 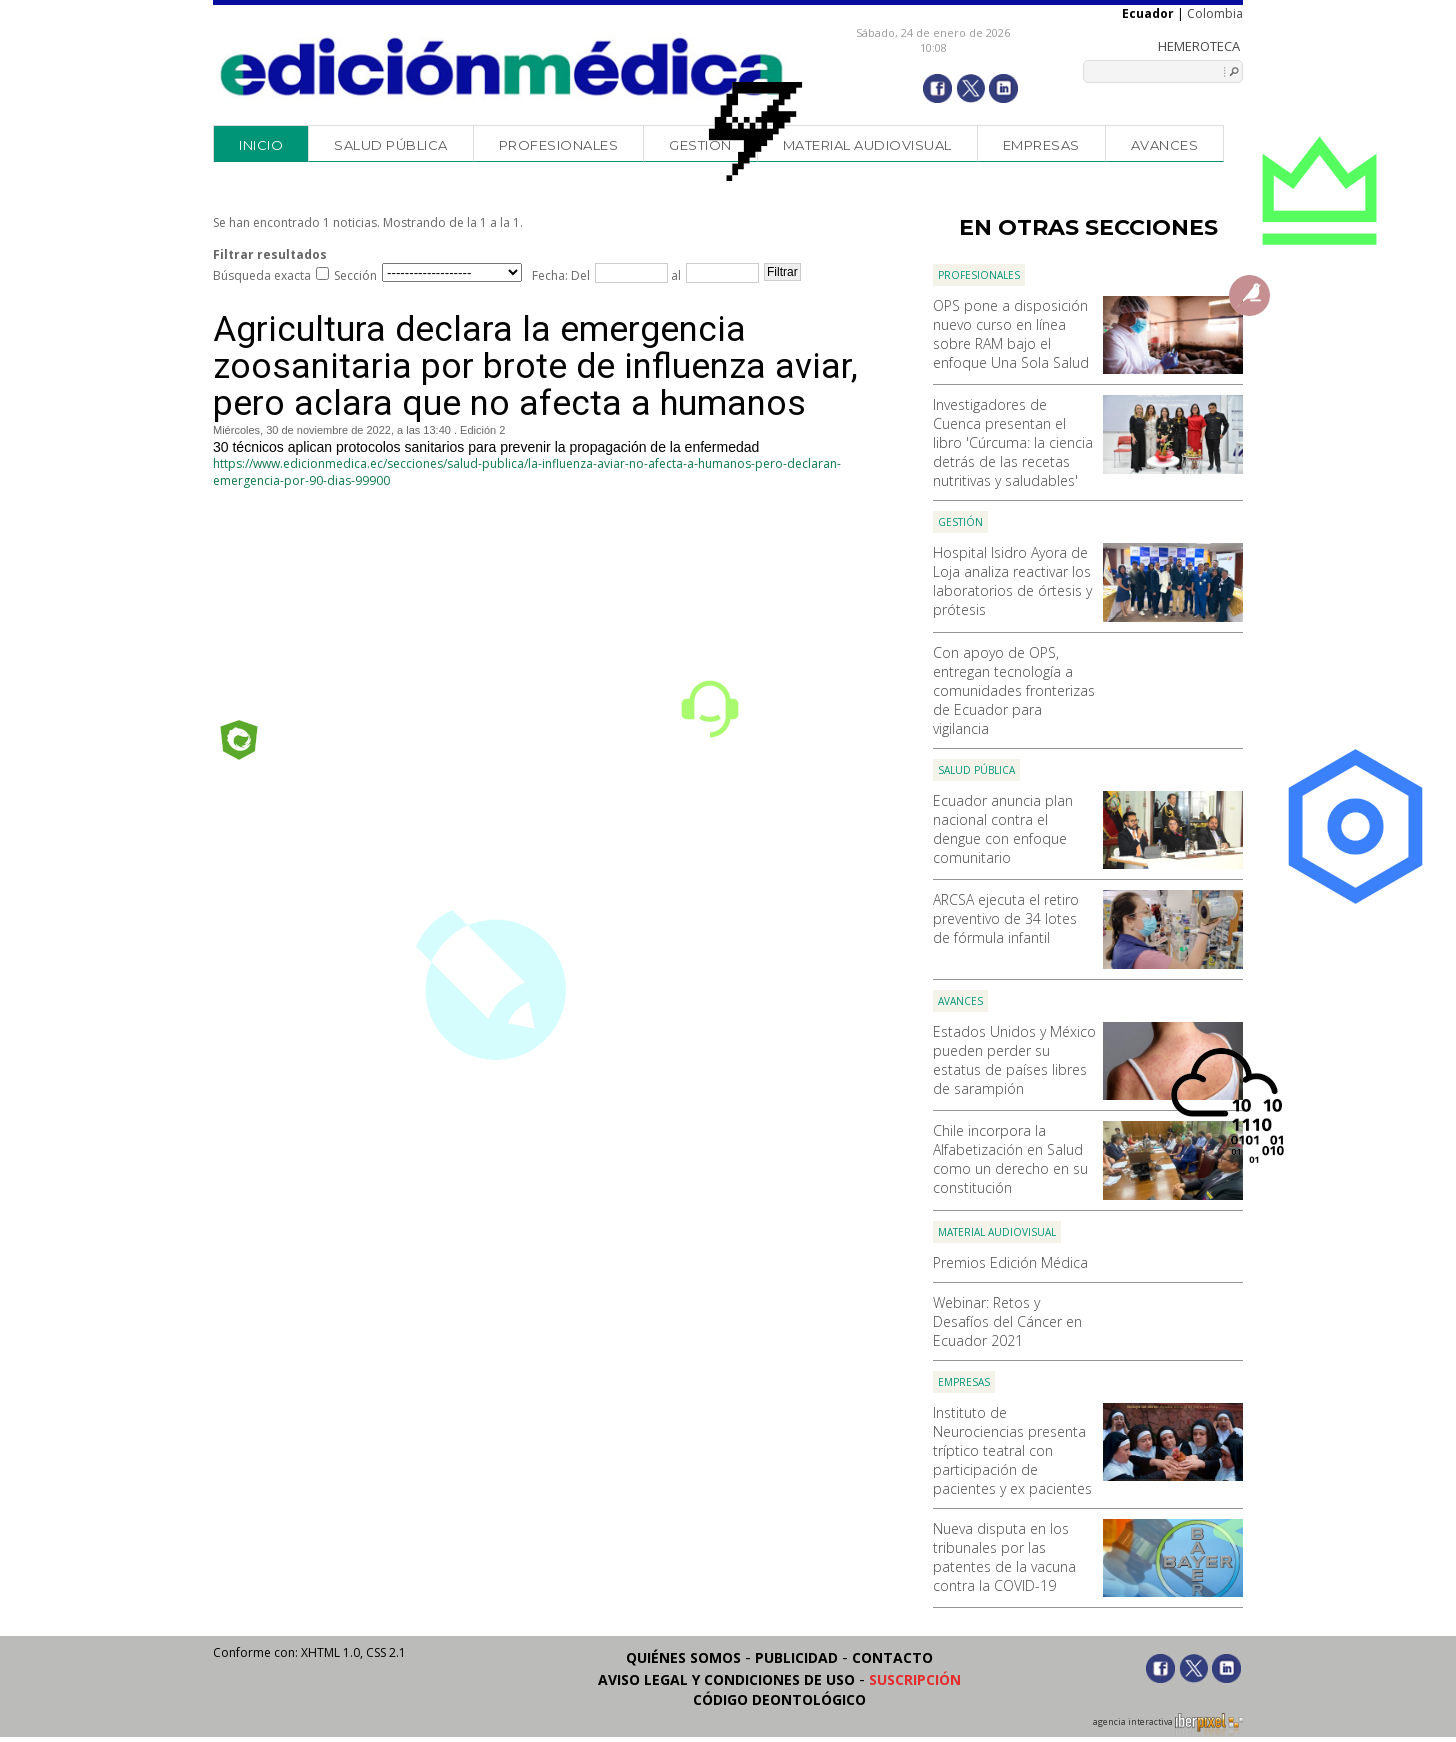 What do you see at coordinates (1355, 826) in the screenshot?
I see `access settings or preferences` at bounding box center [1355, 826].